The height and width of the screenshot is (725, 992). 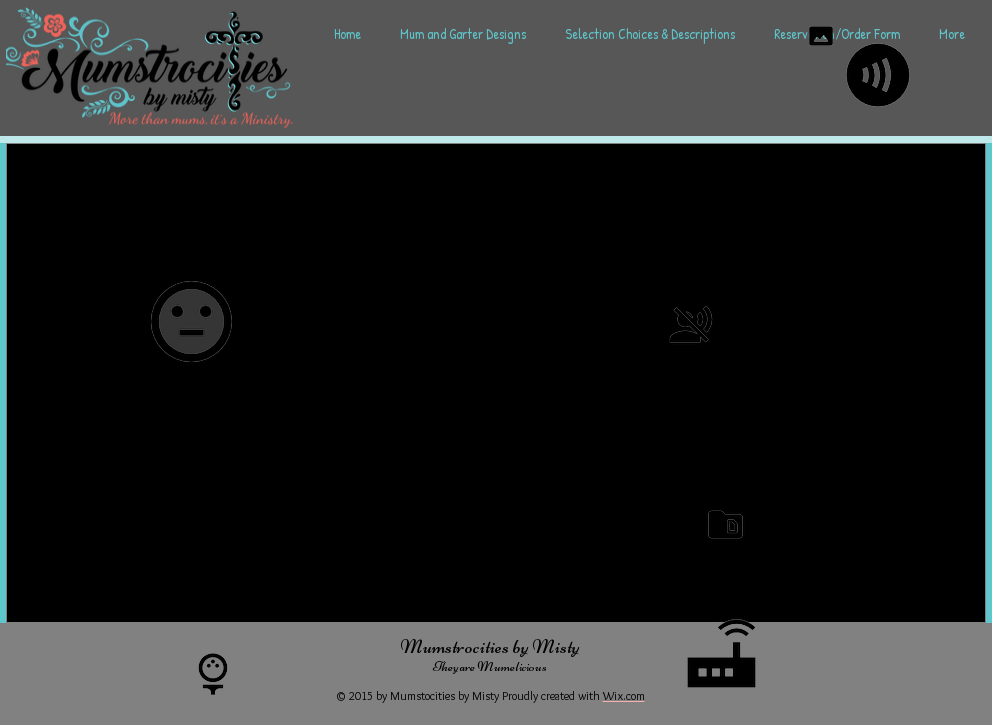 I want to click on access saved code snippets, so click(x=725, y=524).